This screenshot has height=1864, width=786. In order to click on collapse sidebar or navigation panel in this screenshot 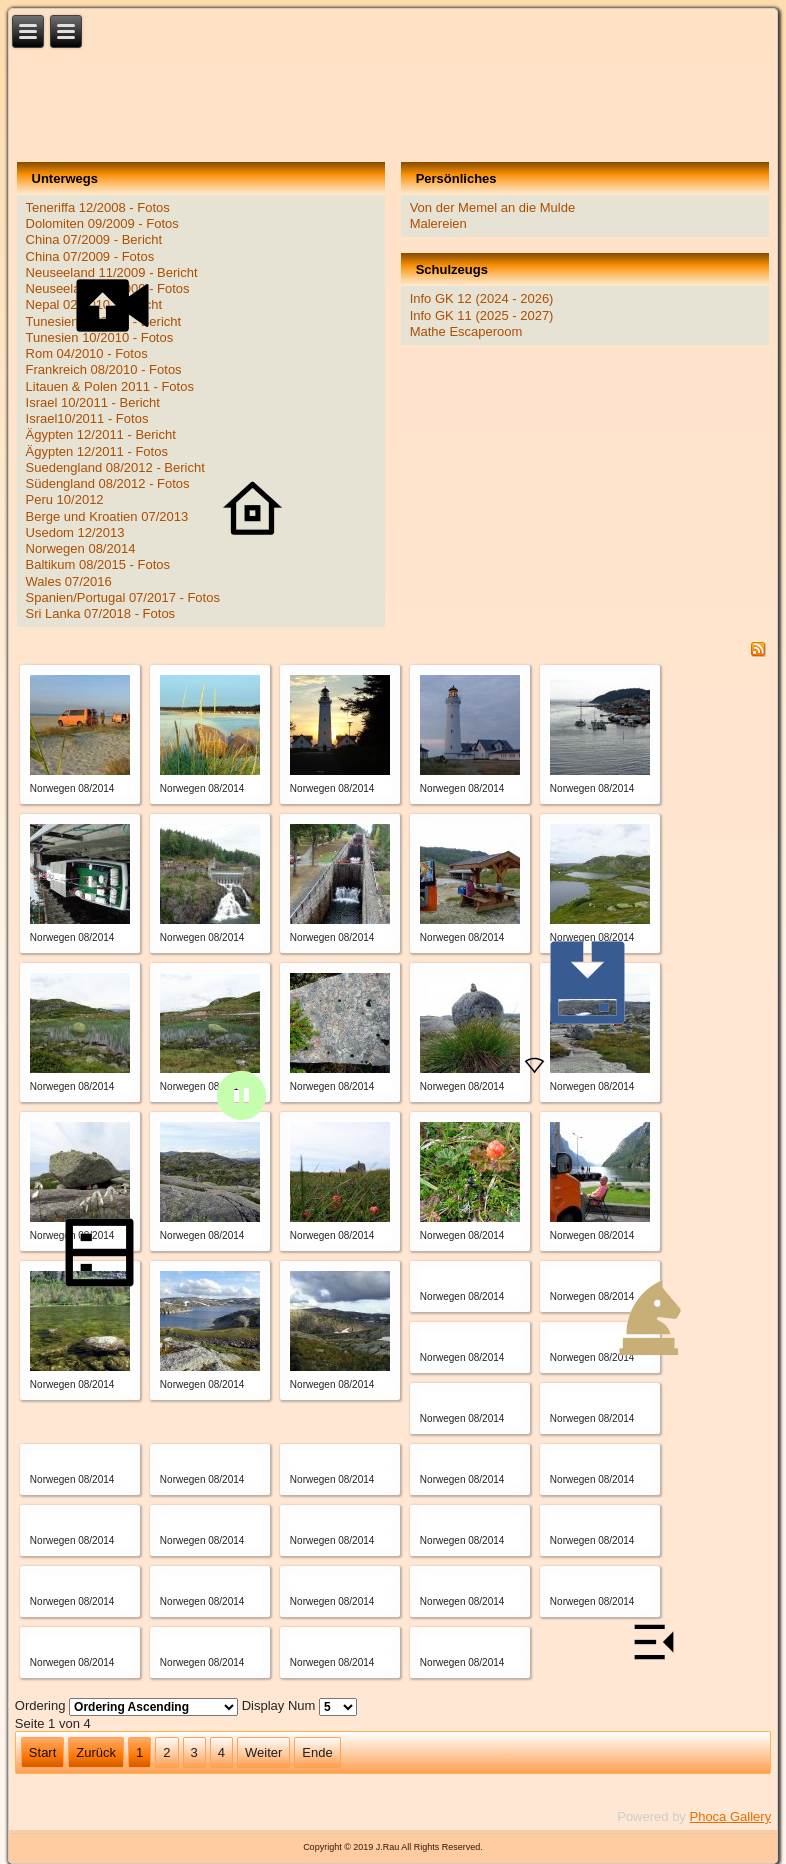, I will do `click(654, 1642)`.